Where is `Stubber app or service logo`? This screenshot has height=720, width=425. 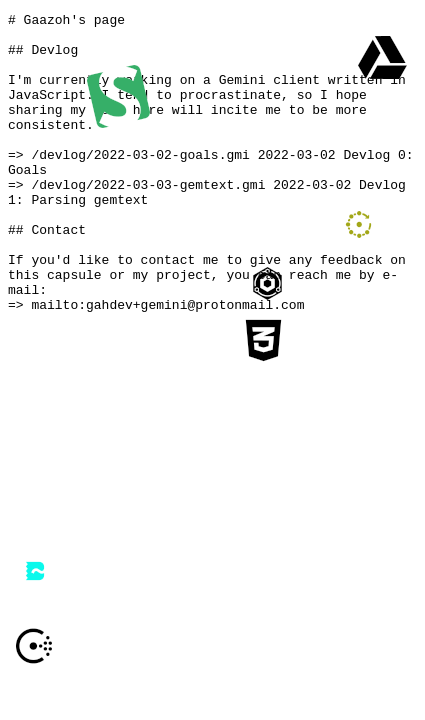
Stubber app or service logo is located at coordinates (35, 571).